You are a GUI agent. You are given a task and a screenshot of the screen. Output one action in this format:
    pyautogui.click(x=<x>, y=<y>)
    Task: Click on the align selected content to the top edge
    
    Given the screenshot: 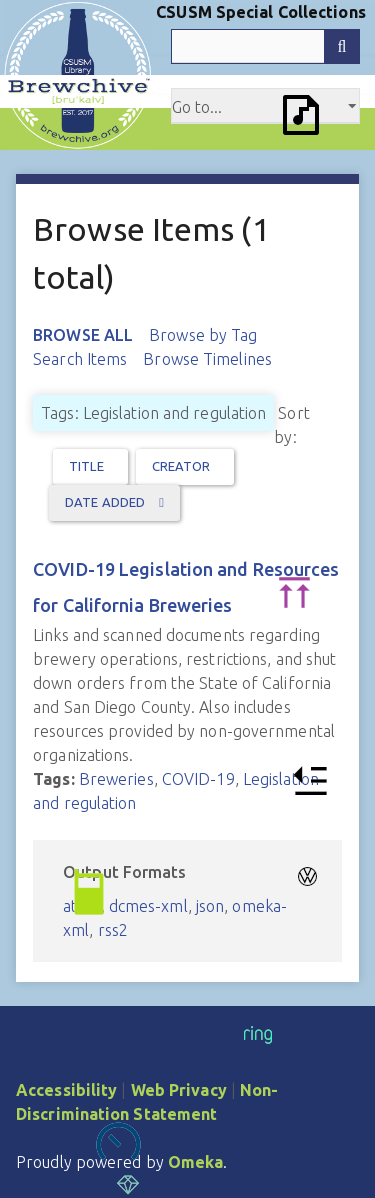 What is the action you would take?
    pyautogui.click(x=294, y=592)
    